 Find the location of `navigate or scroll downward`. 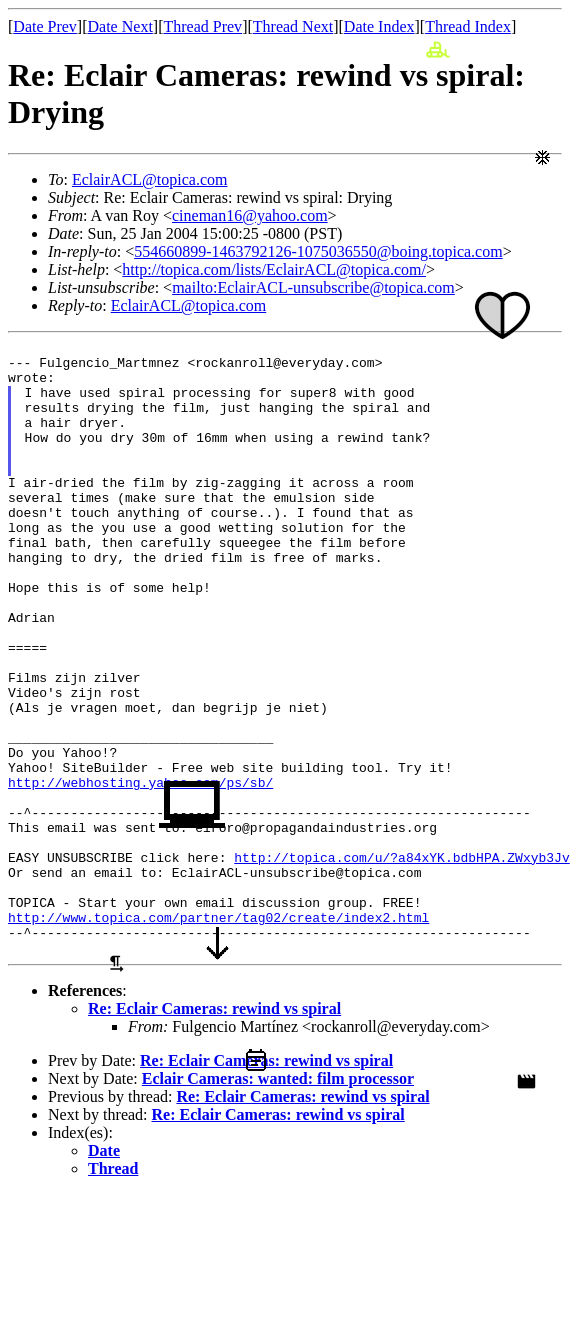

navigate or scroll downward is located at coordinates (217, 943).